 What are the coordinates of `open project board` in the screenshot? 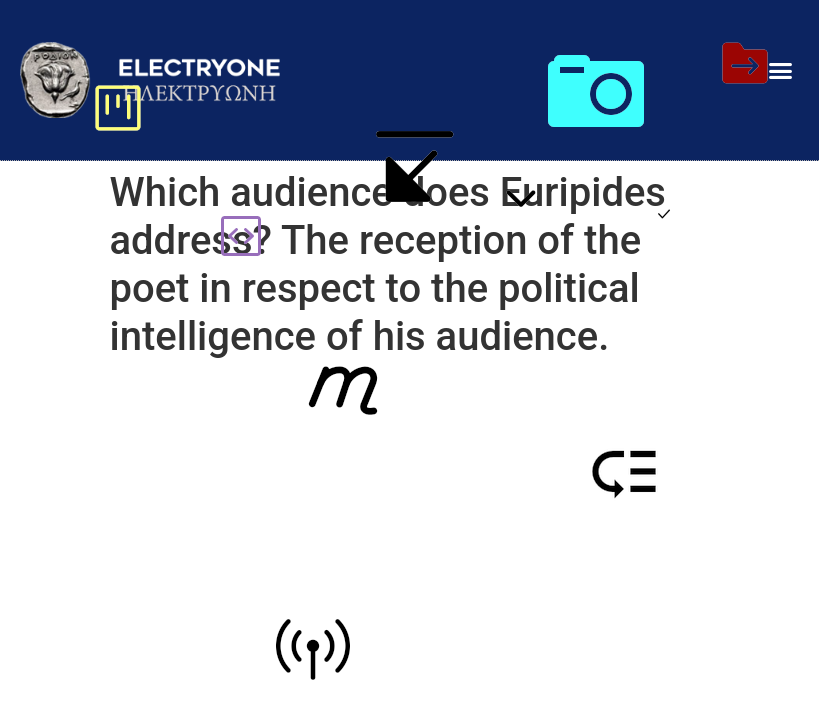 It's located at (118, 108).